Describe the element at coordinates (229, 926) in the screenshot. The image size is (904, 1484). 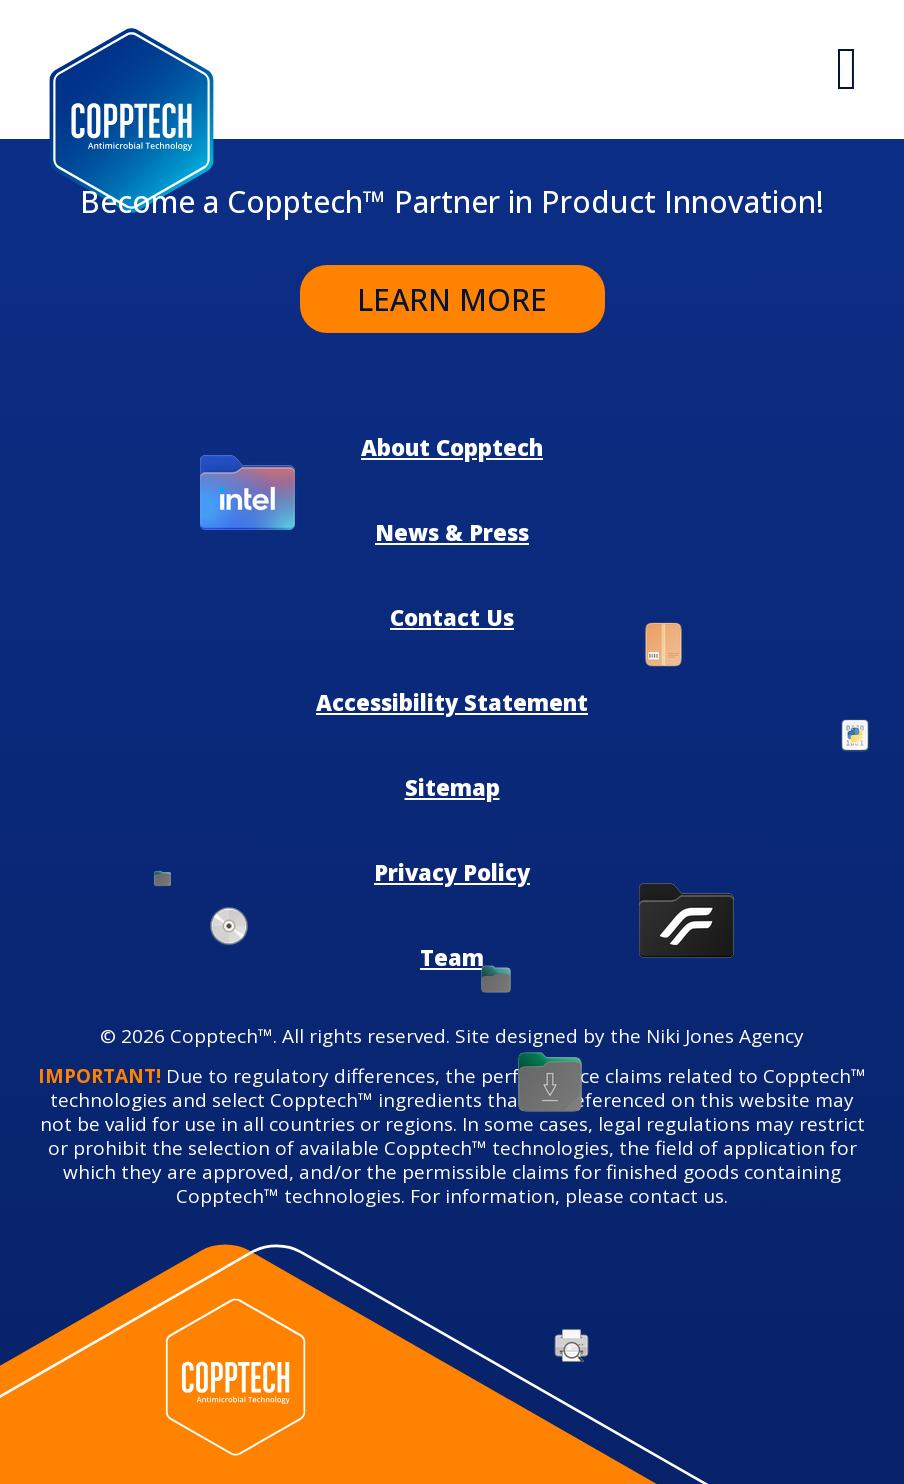
I see `access DVD-RAM drive or disc` at that location.